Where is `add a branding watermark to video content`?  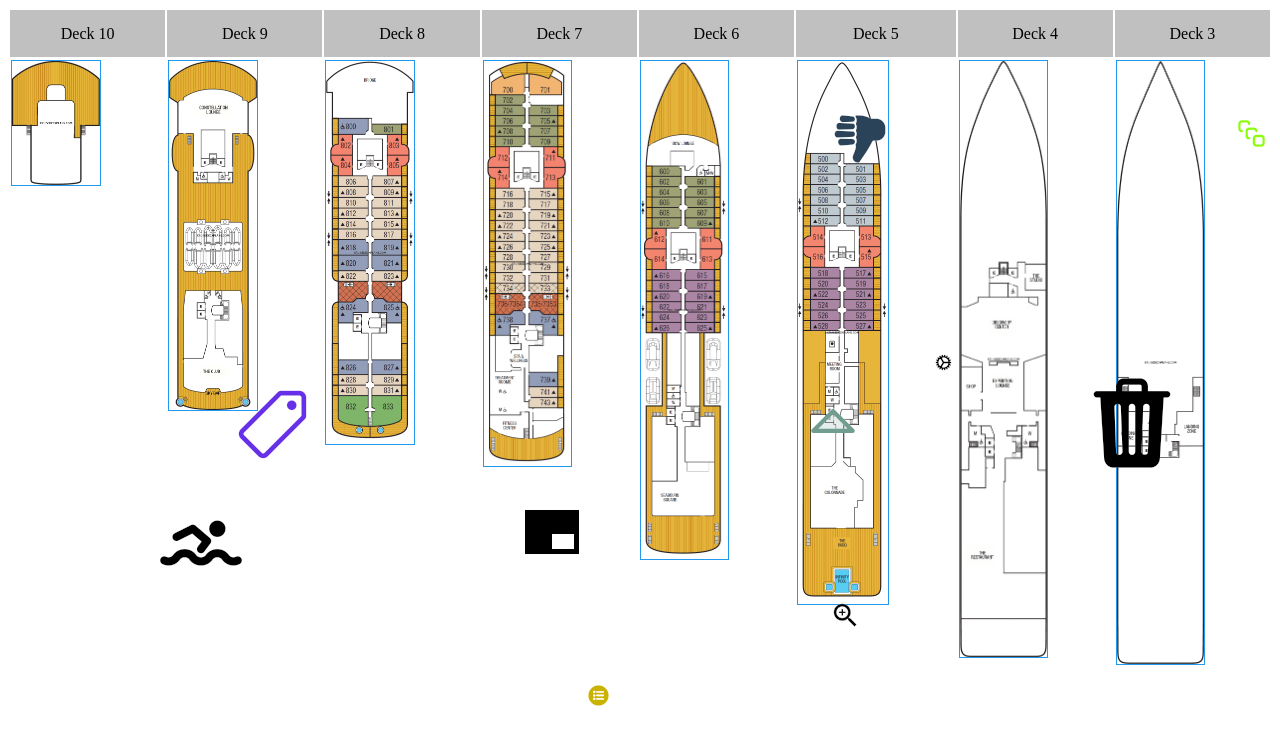
add a branding watermark to video content is located at coordinates (552, 532).